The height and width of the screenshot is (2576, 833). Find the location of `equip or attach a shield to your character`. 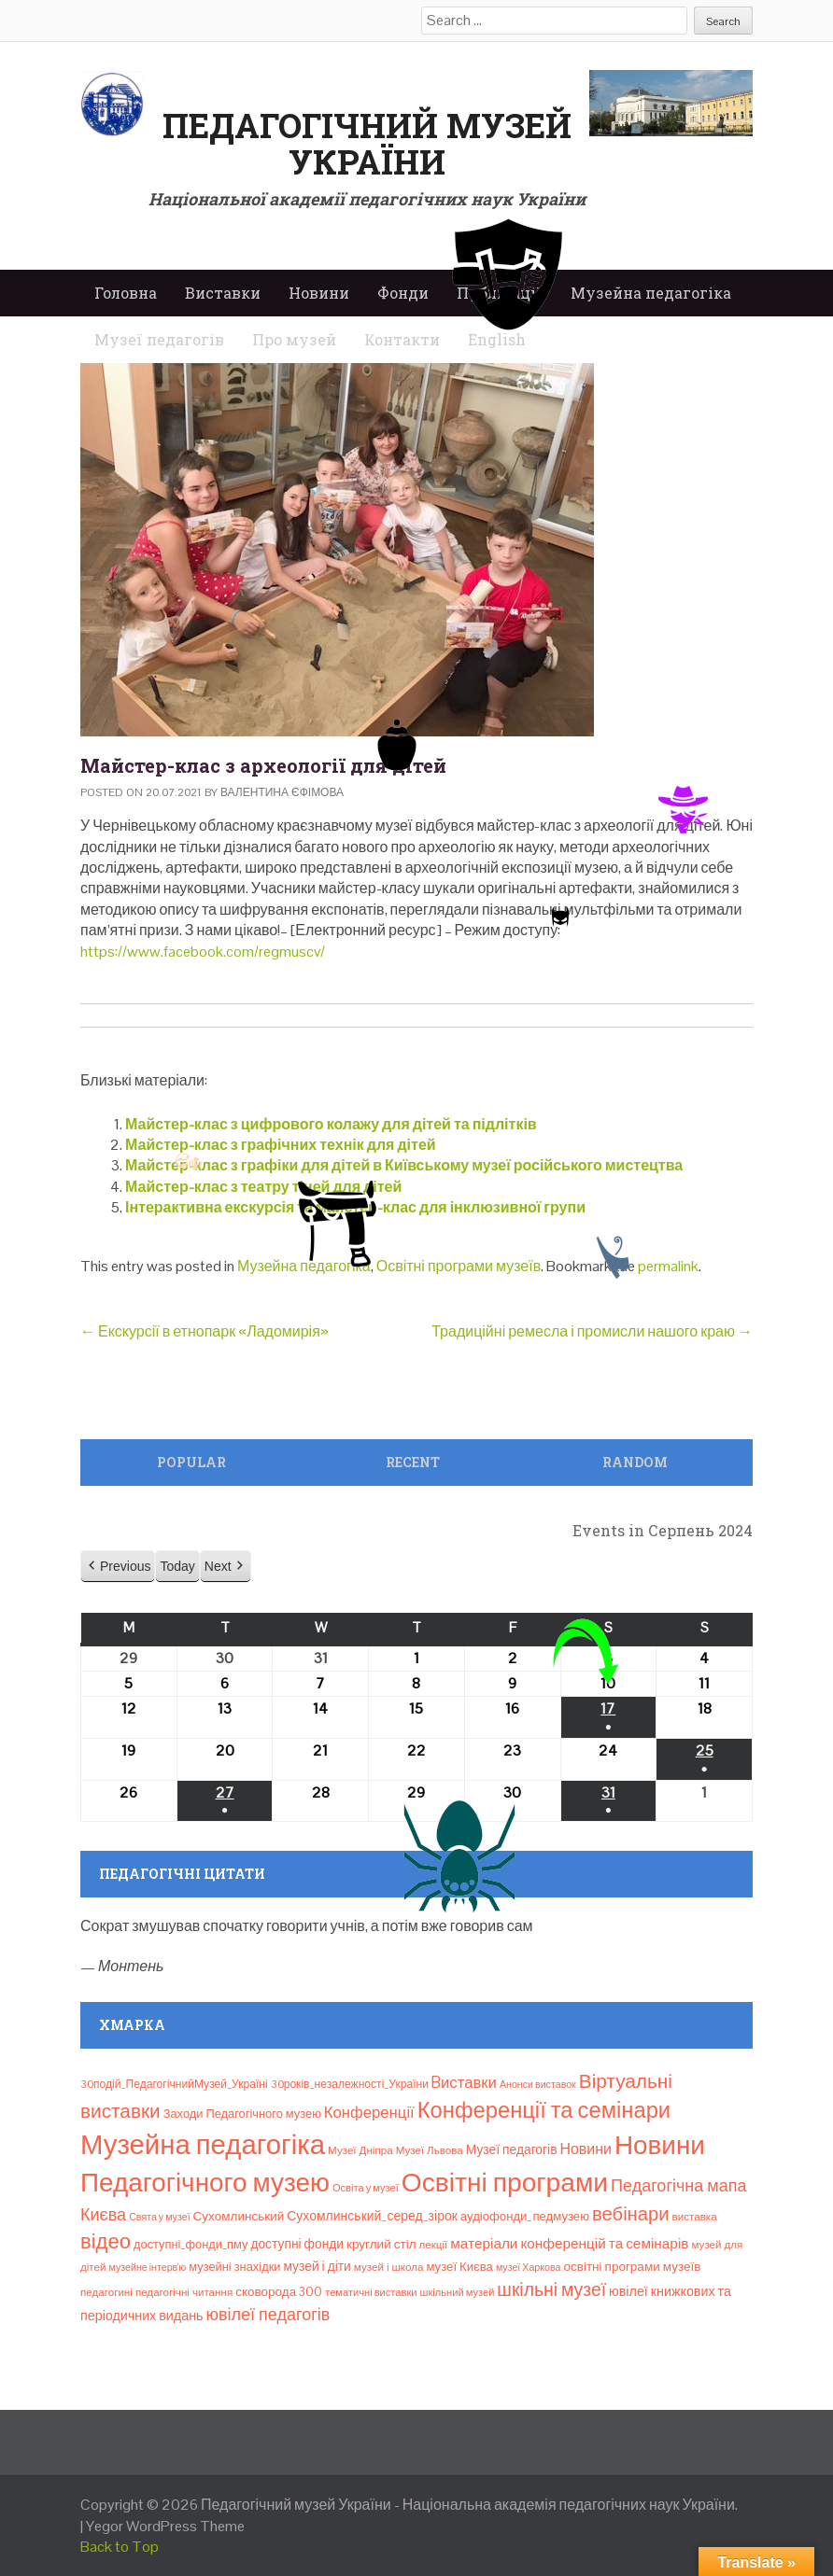

equip or attach a shield to your character is located at coordinates (508, 273).